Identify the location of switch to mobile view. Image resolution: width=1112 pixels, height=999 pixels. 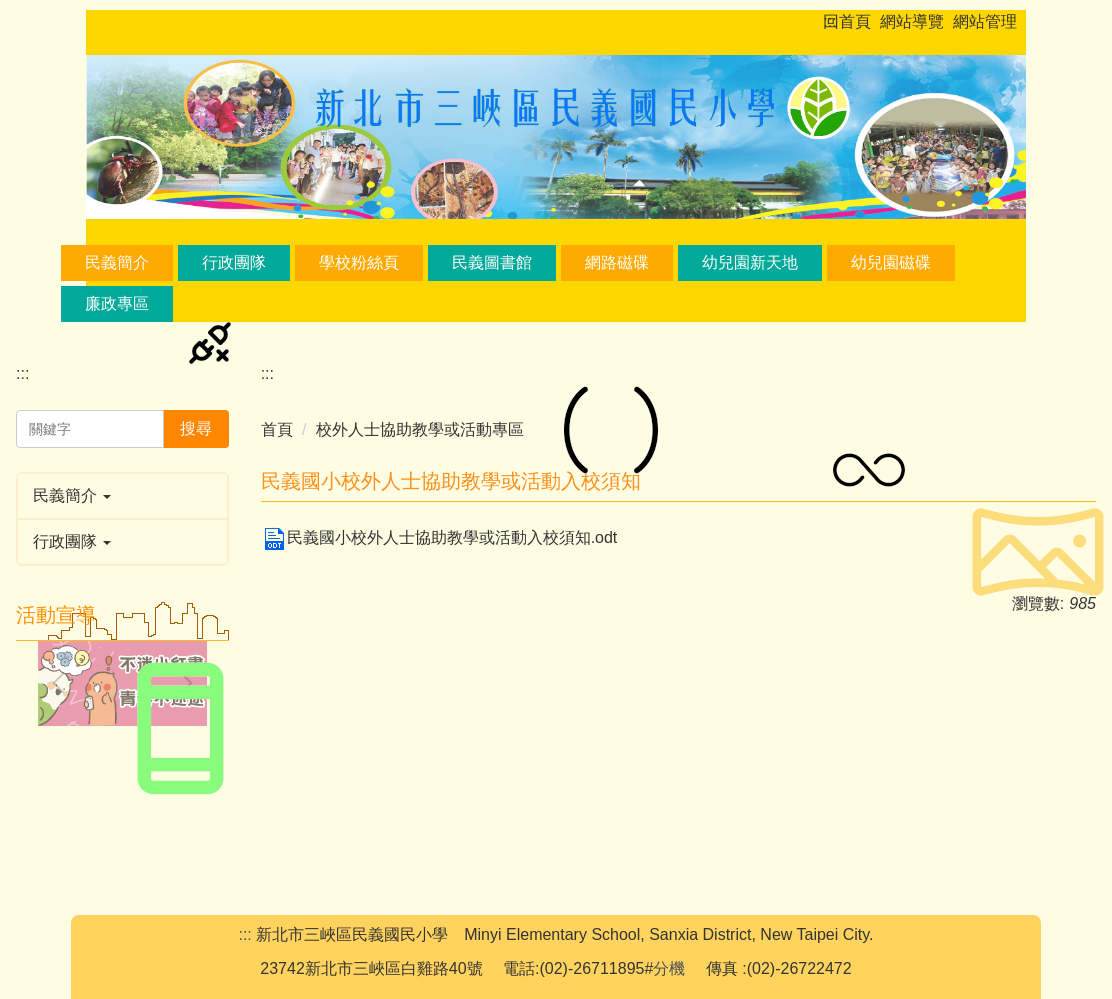
(180, 728).